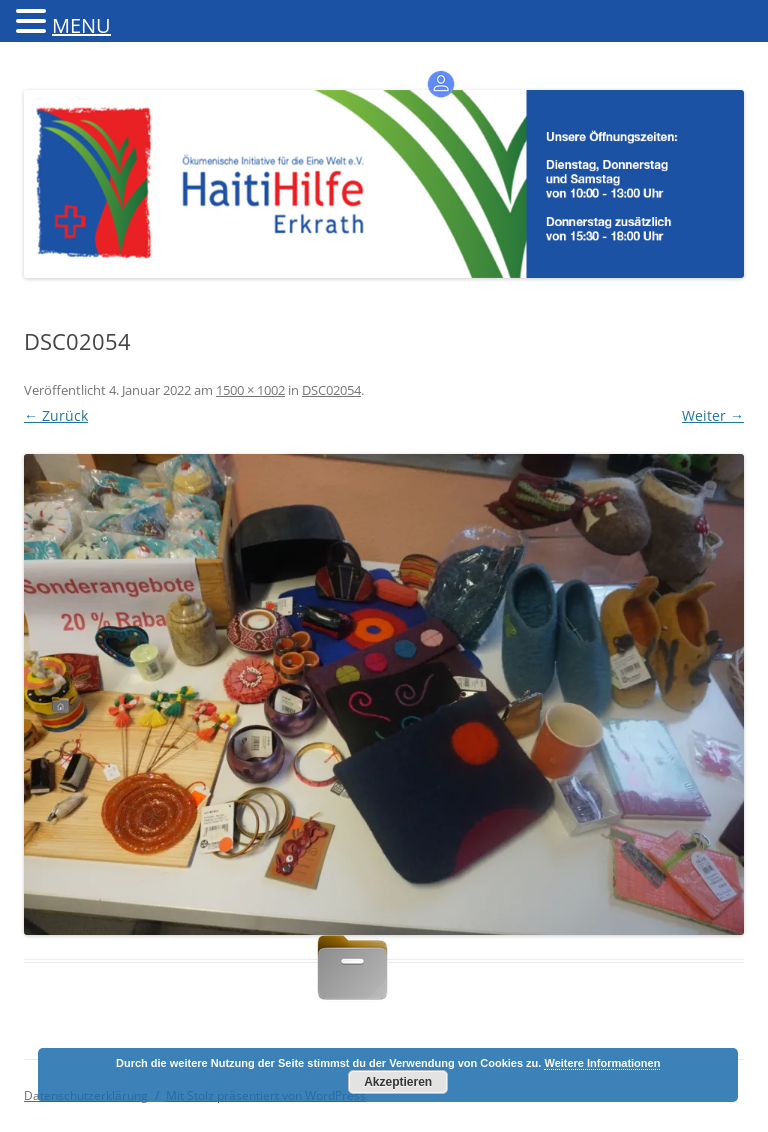  I want to click on access your home folder, so click(60, 704).